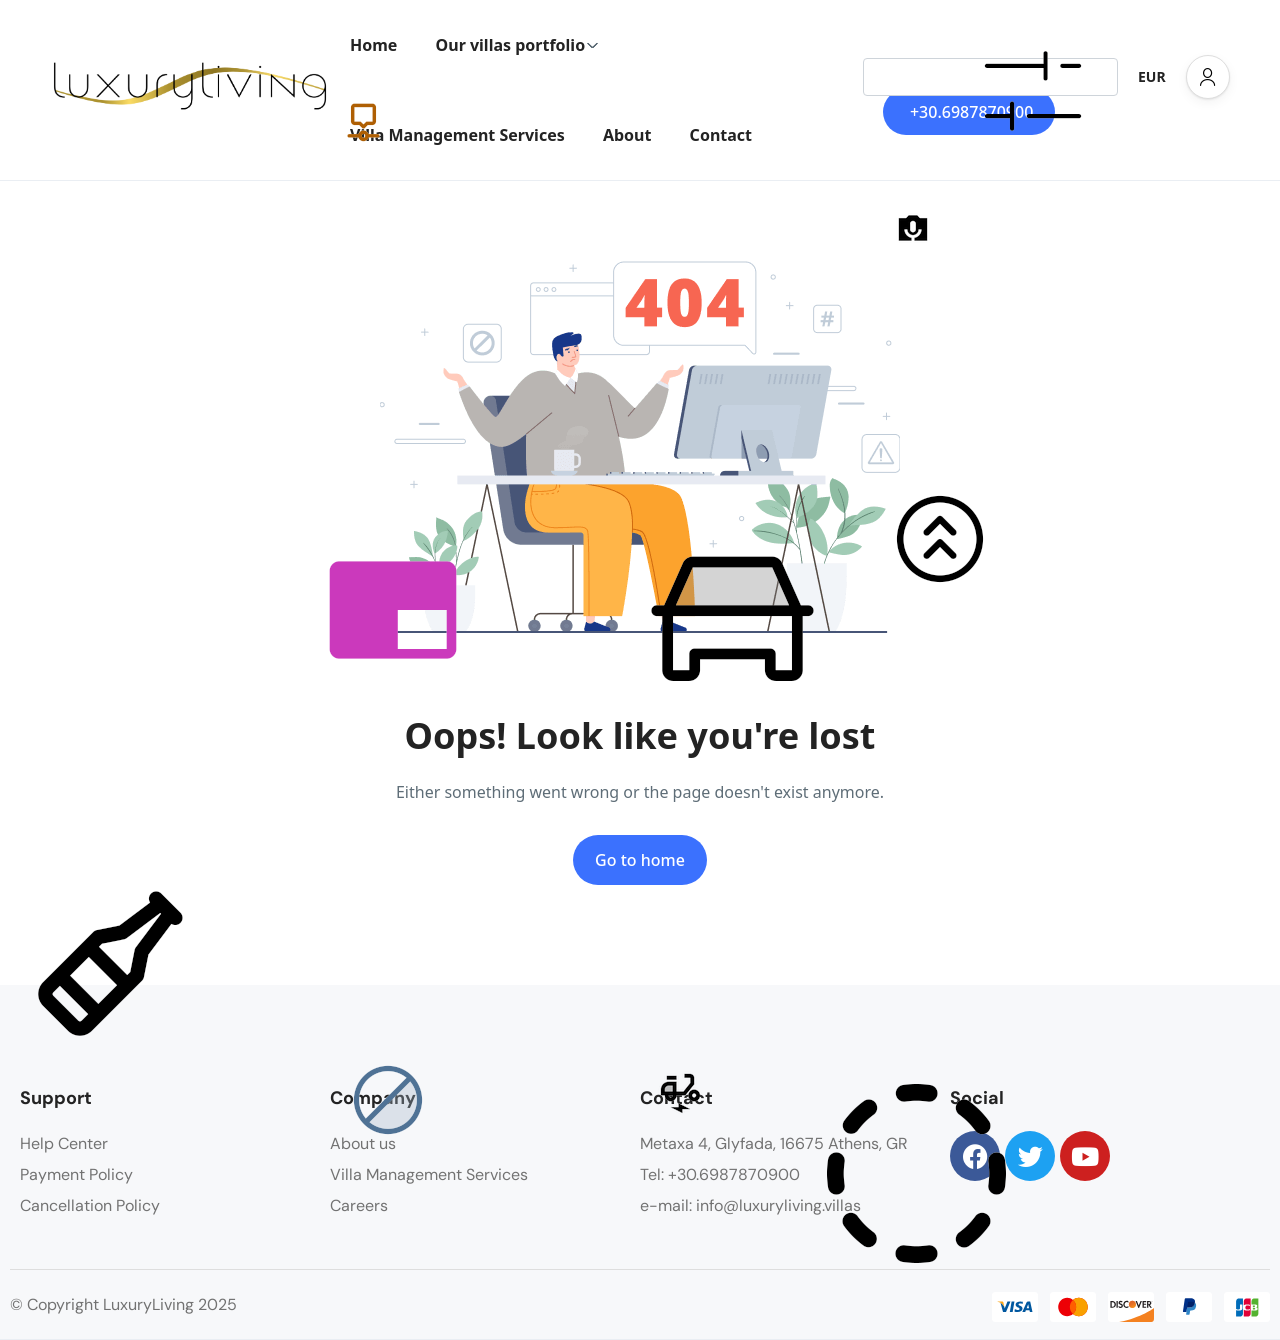 The width and height of the screenshot is (1280, 1340). What do you see at coordinates (388, 1100) in the screenshot?
I see `adjust contrast or brightness settings` at bounding box center [388, 1100].